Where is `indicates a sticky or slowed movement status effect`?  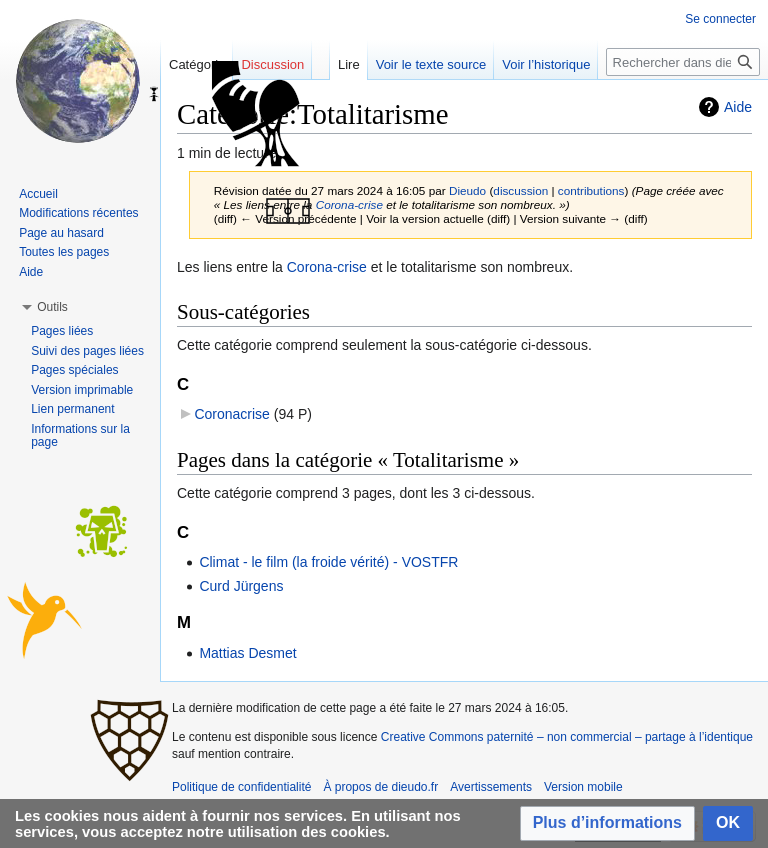 indicates a sticky or slowed movement status effect is located at coordinates (264, 113).